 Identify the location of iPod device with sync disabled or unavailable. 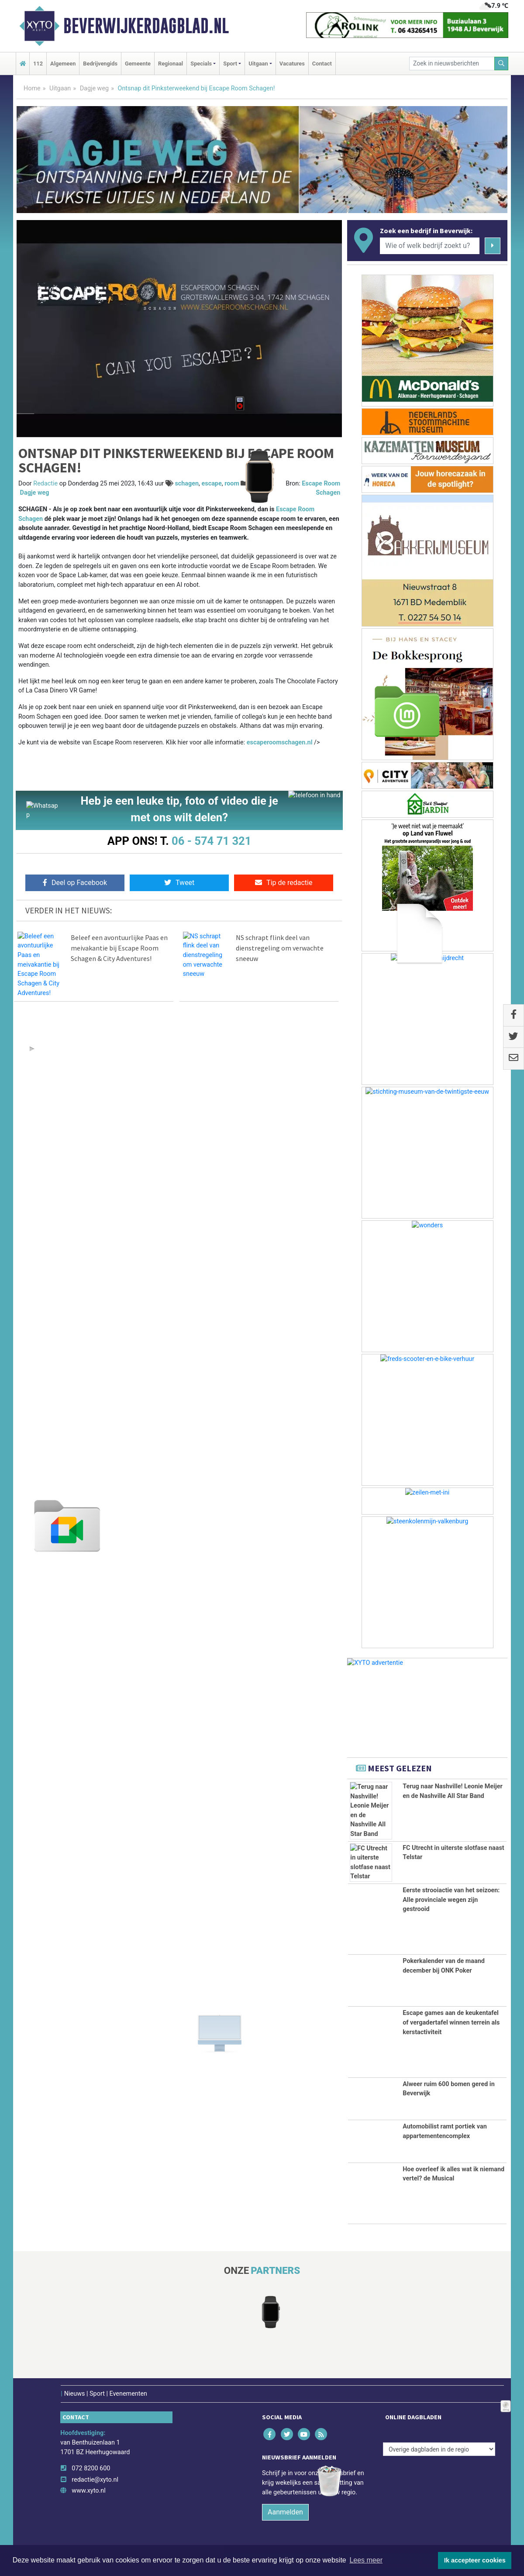
(240, 403).